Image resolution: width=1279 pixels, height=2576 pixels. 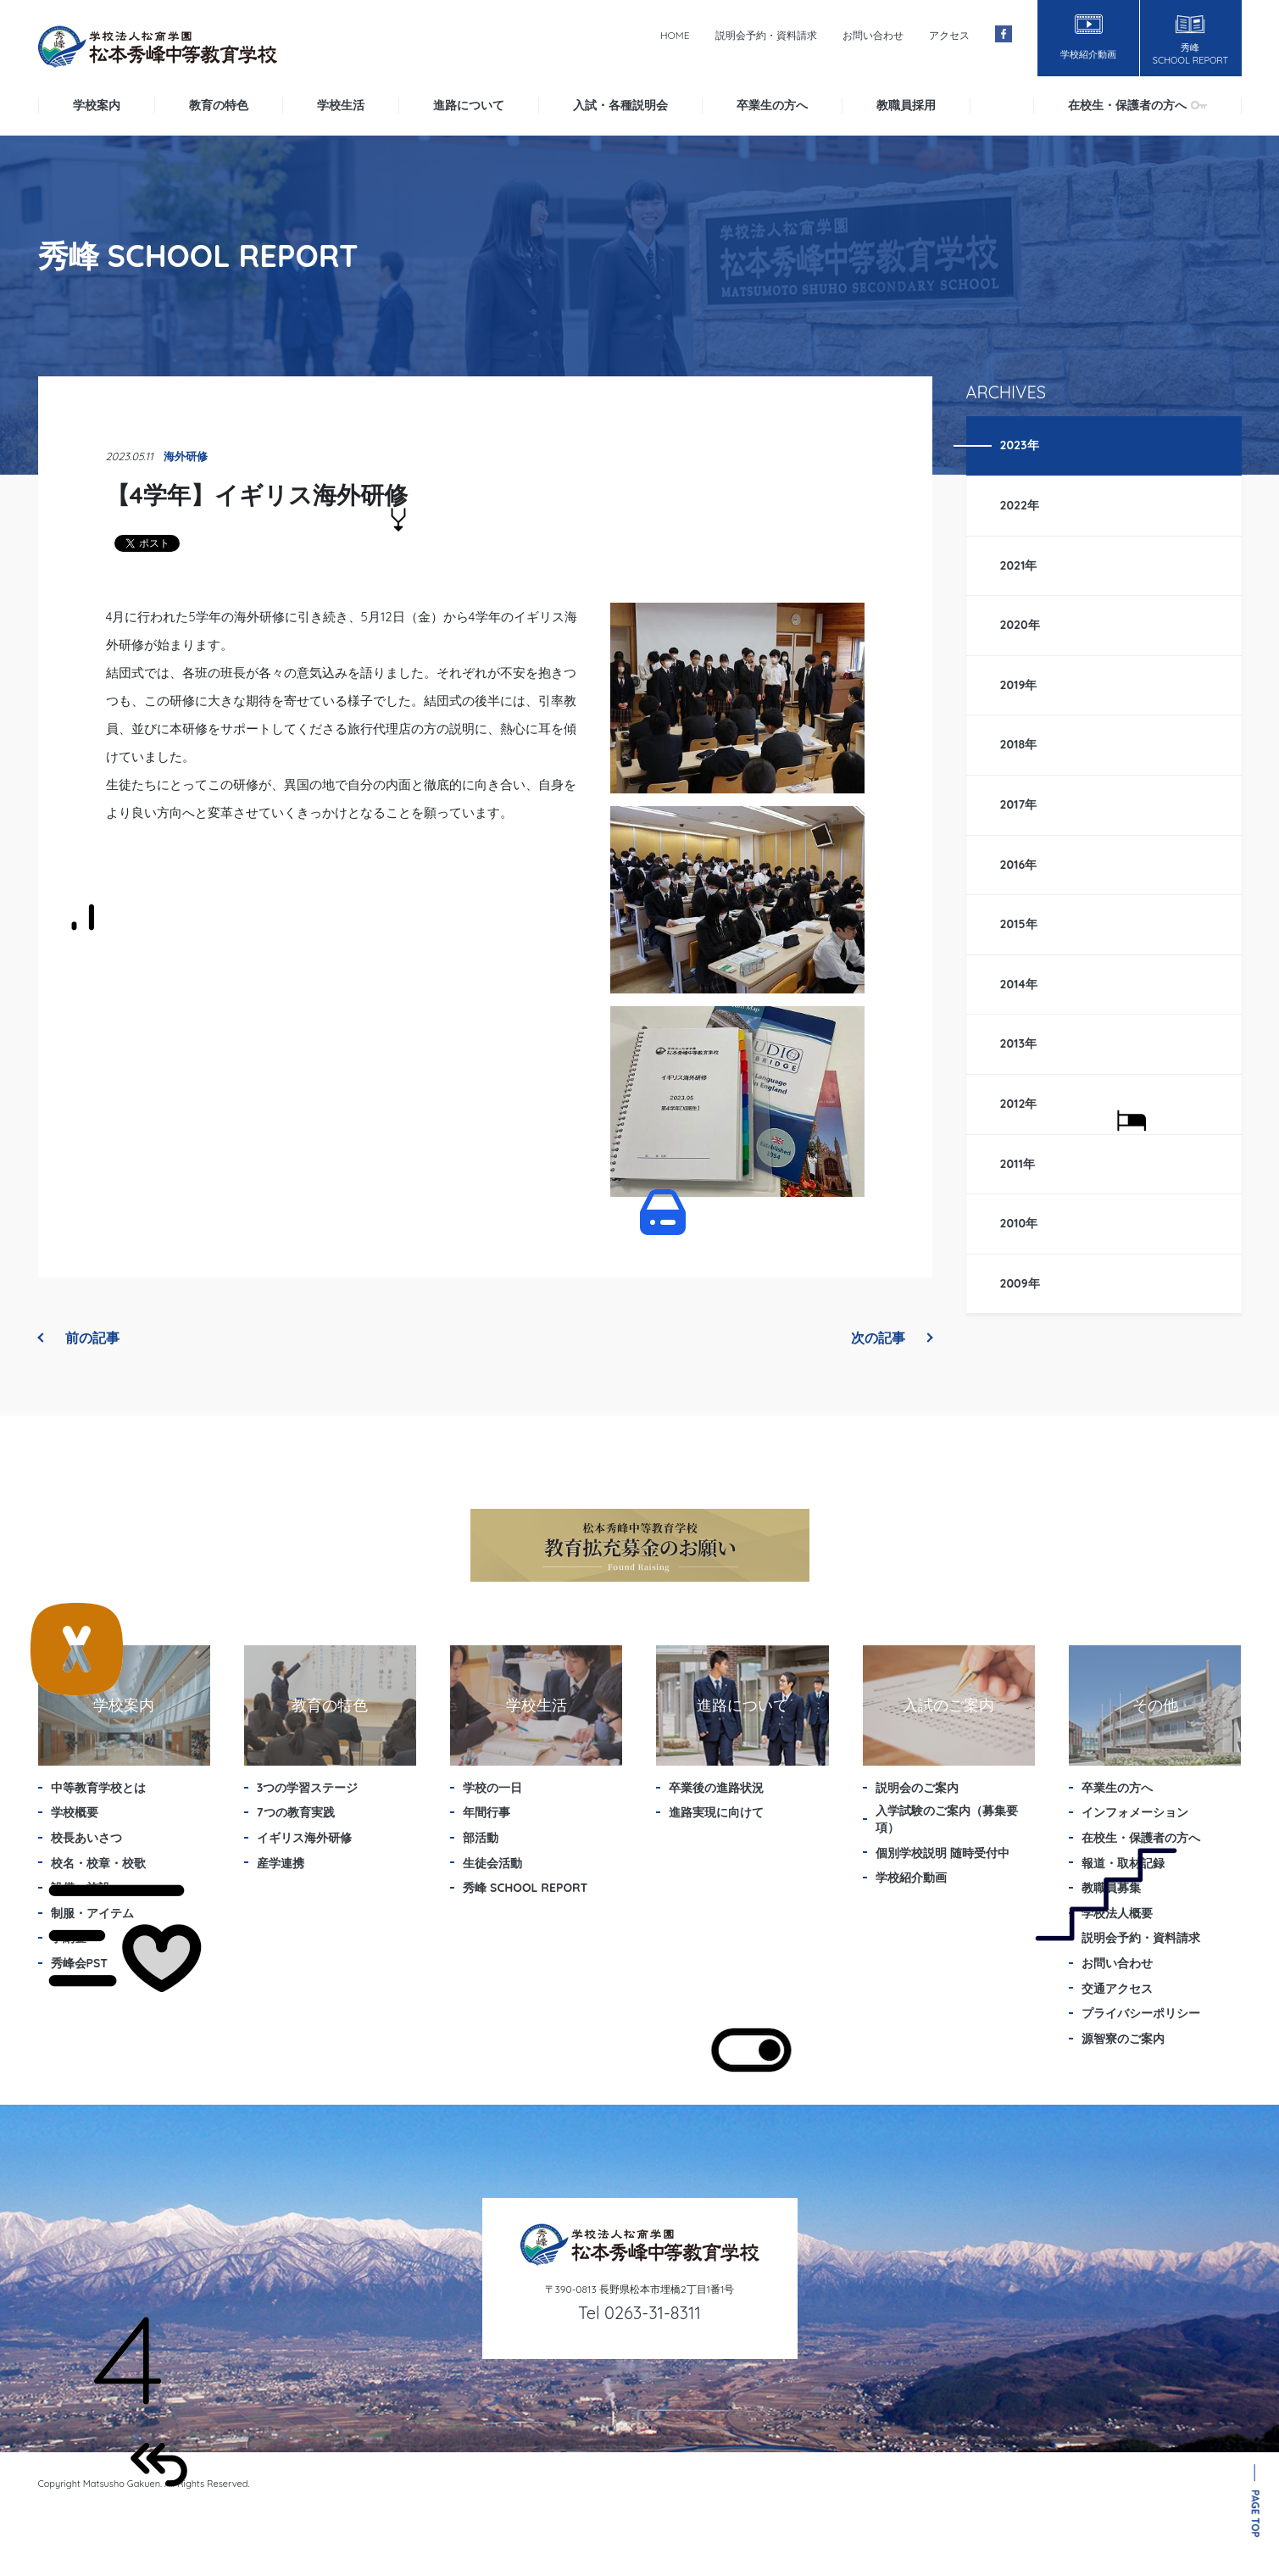 I want to click on view your favorites list, so click(x=116, y=1935).